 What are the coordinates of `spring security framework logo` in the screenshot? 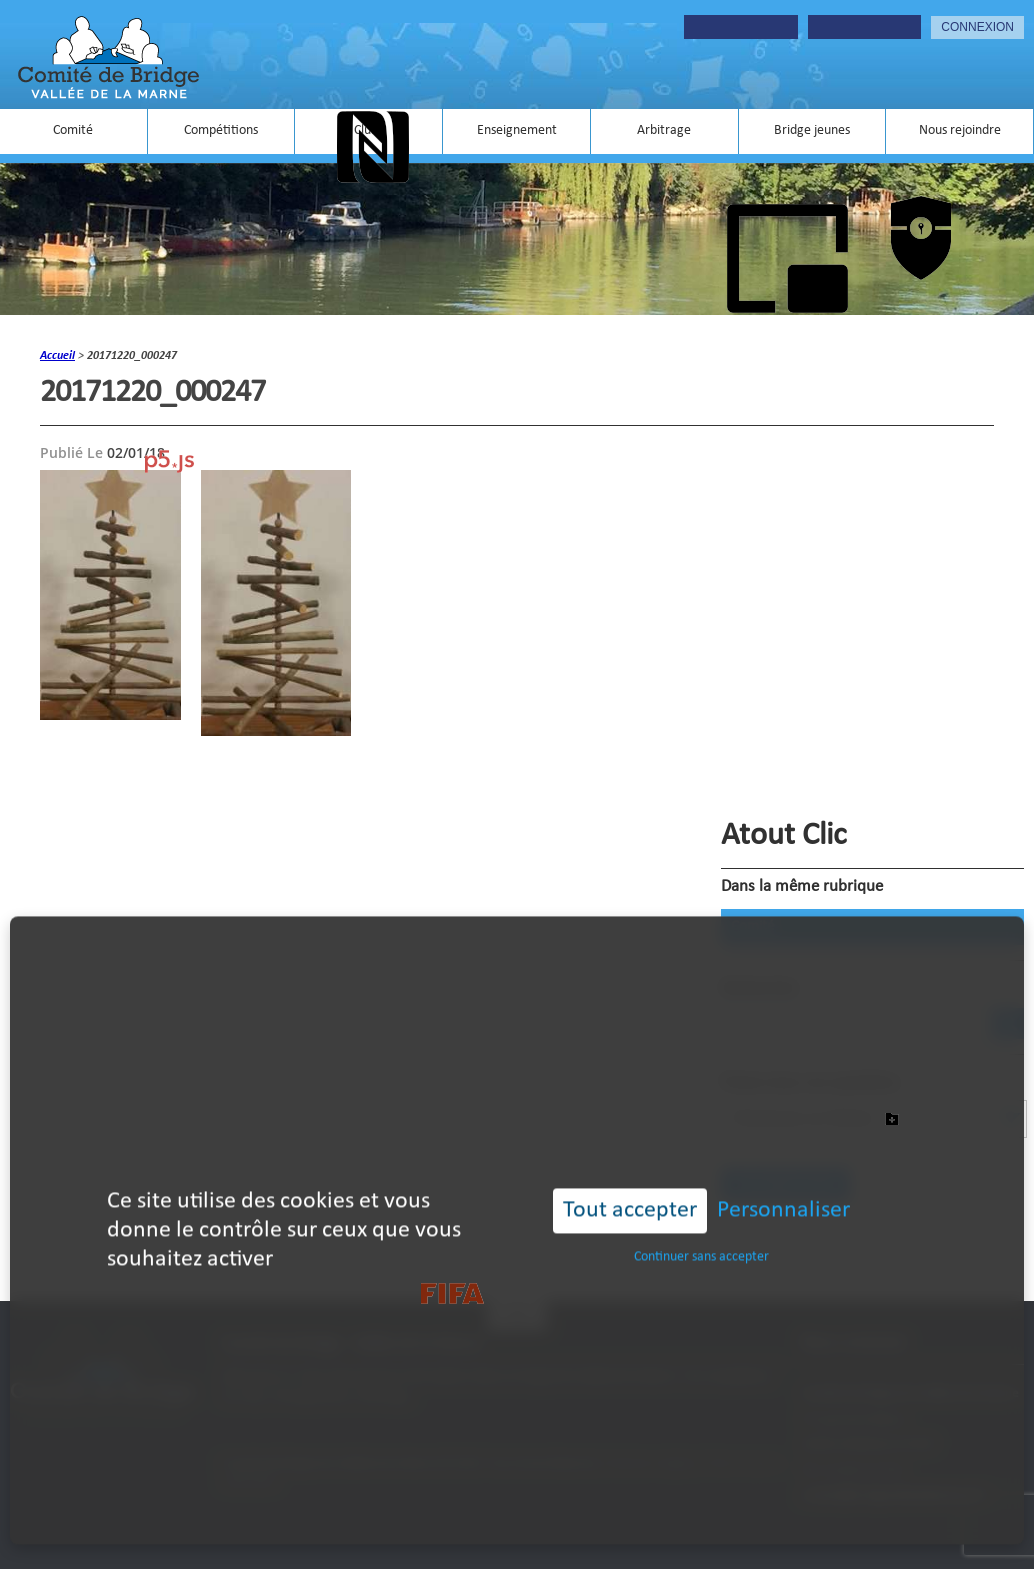 It's located at (921, 238).